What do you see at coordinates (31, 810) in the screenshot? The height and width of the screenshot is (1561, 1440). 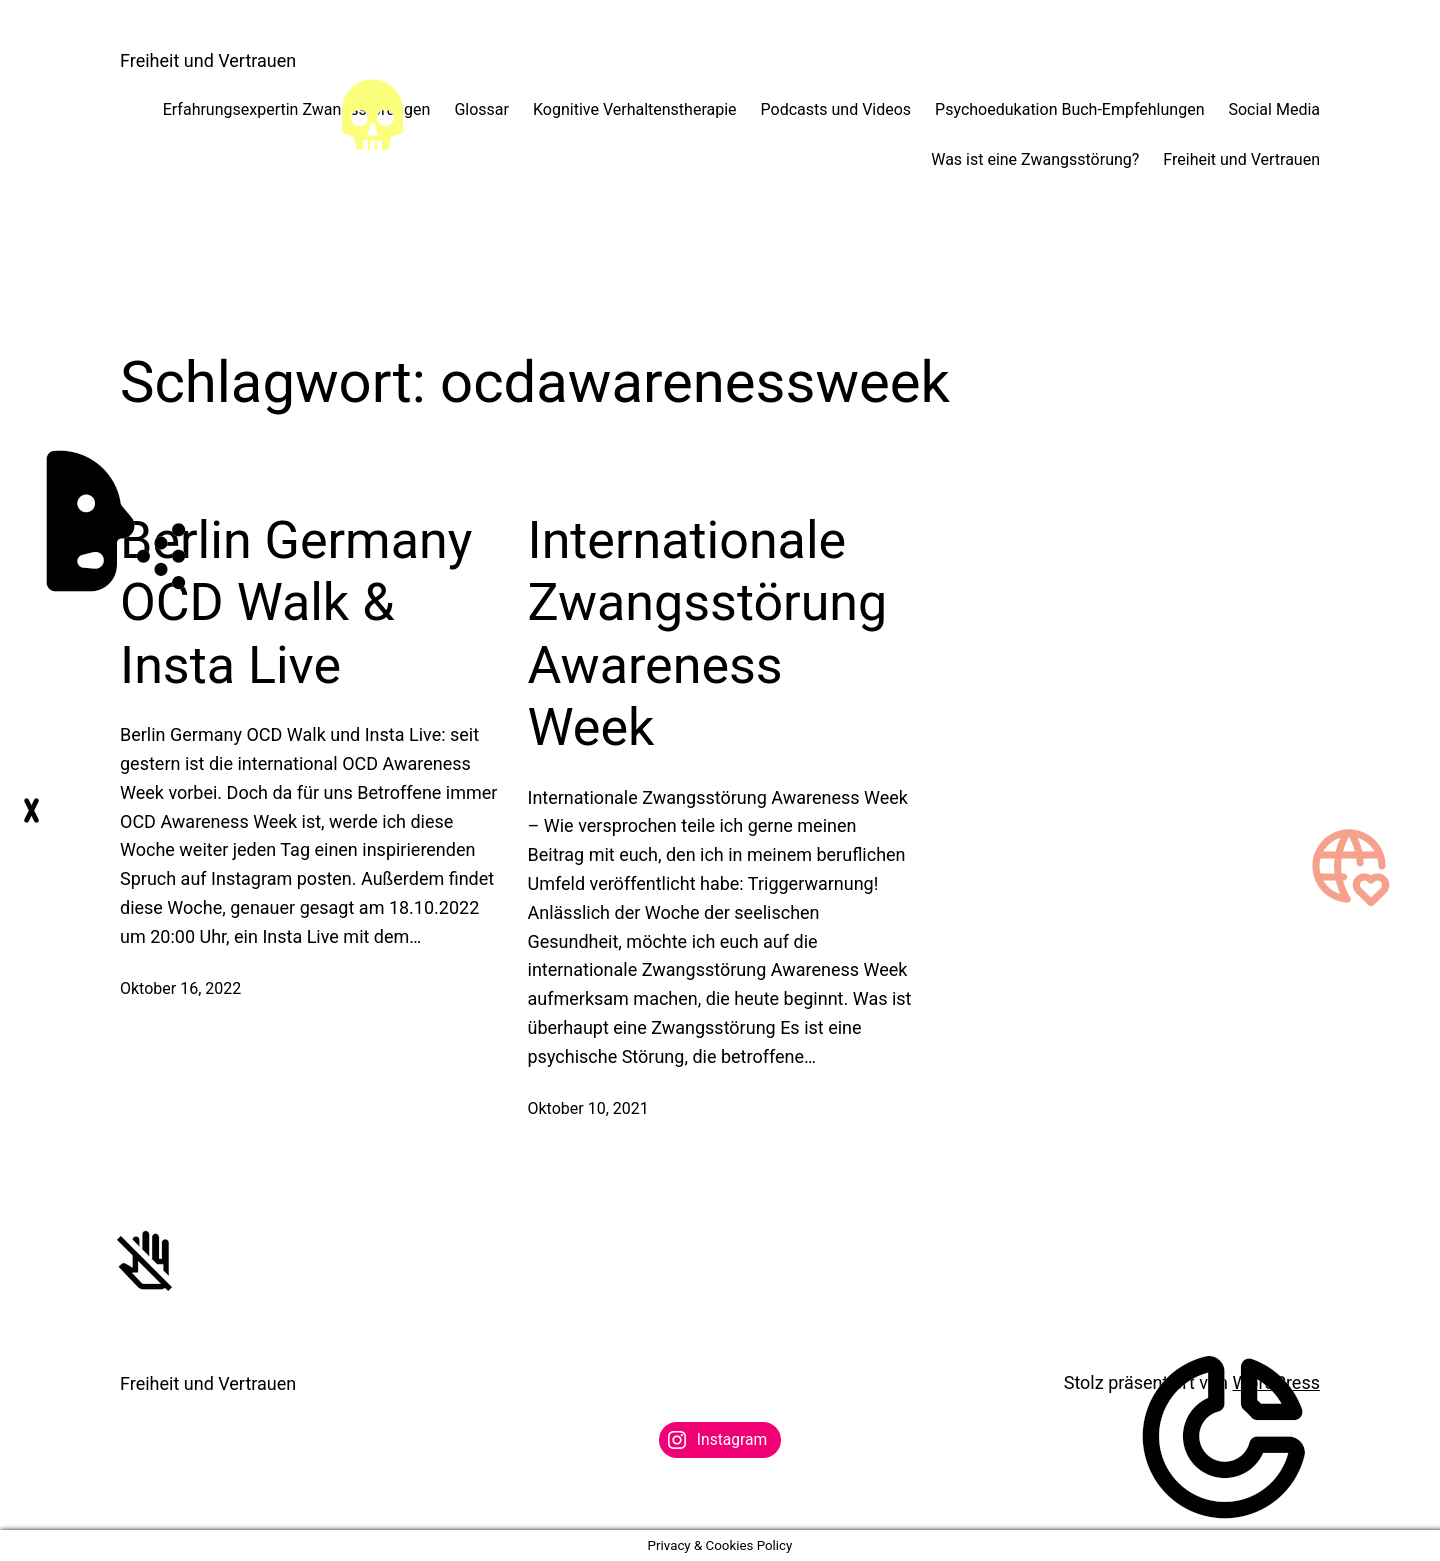 I see `close or dismiss a dialog` at bounding box center [31, 810].